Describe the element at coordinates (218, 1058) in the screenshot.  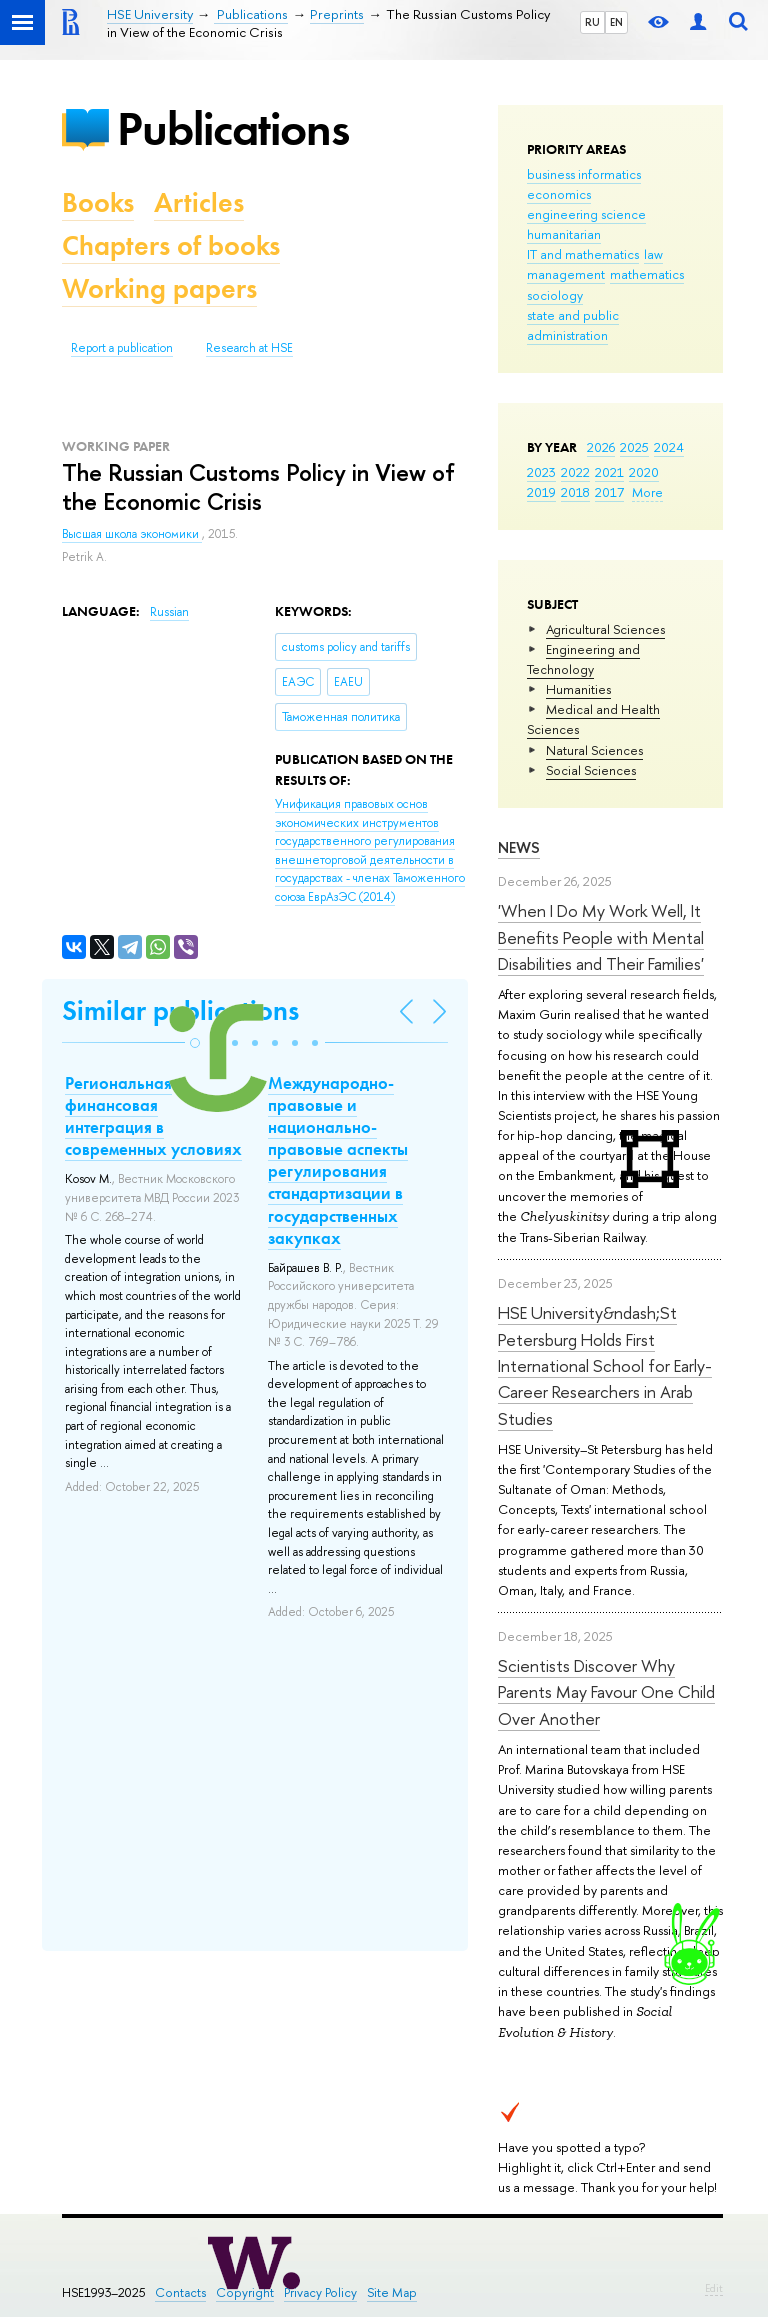
I see `rezgo booking platform logo` at that location.